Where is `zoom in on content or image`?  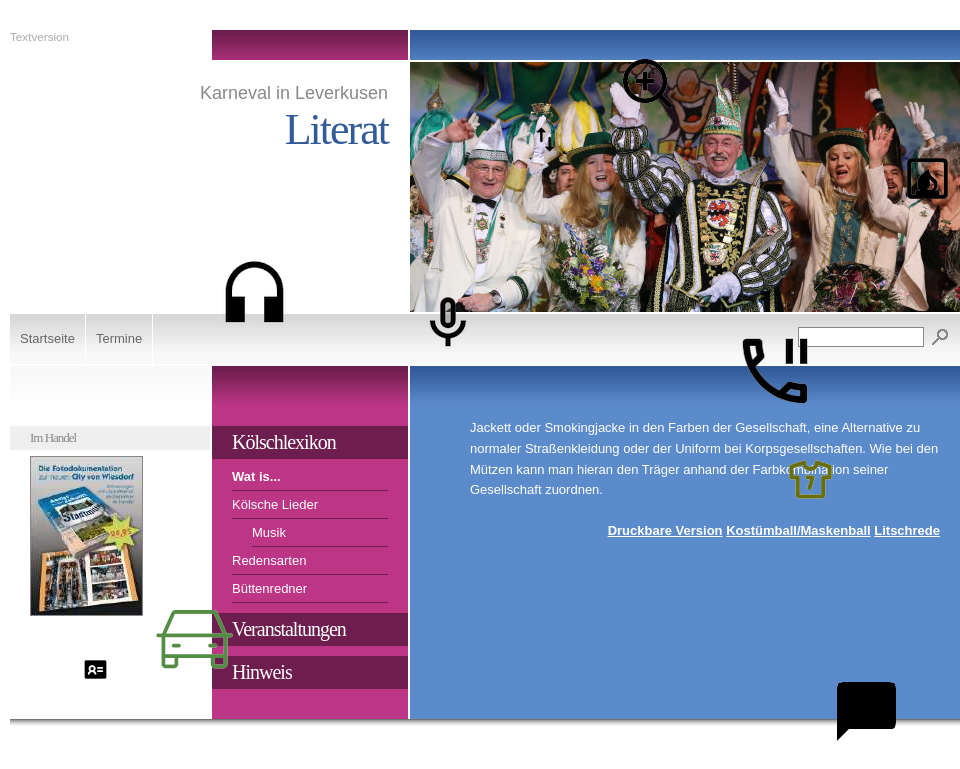
zoom in on content or image is located at coordinates (647, 83).